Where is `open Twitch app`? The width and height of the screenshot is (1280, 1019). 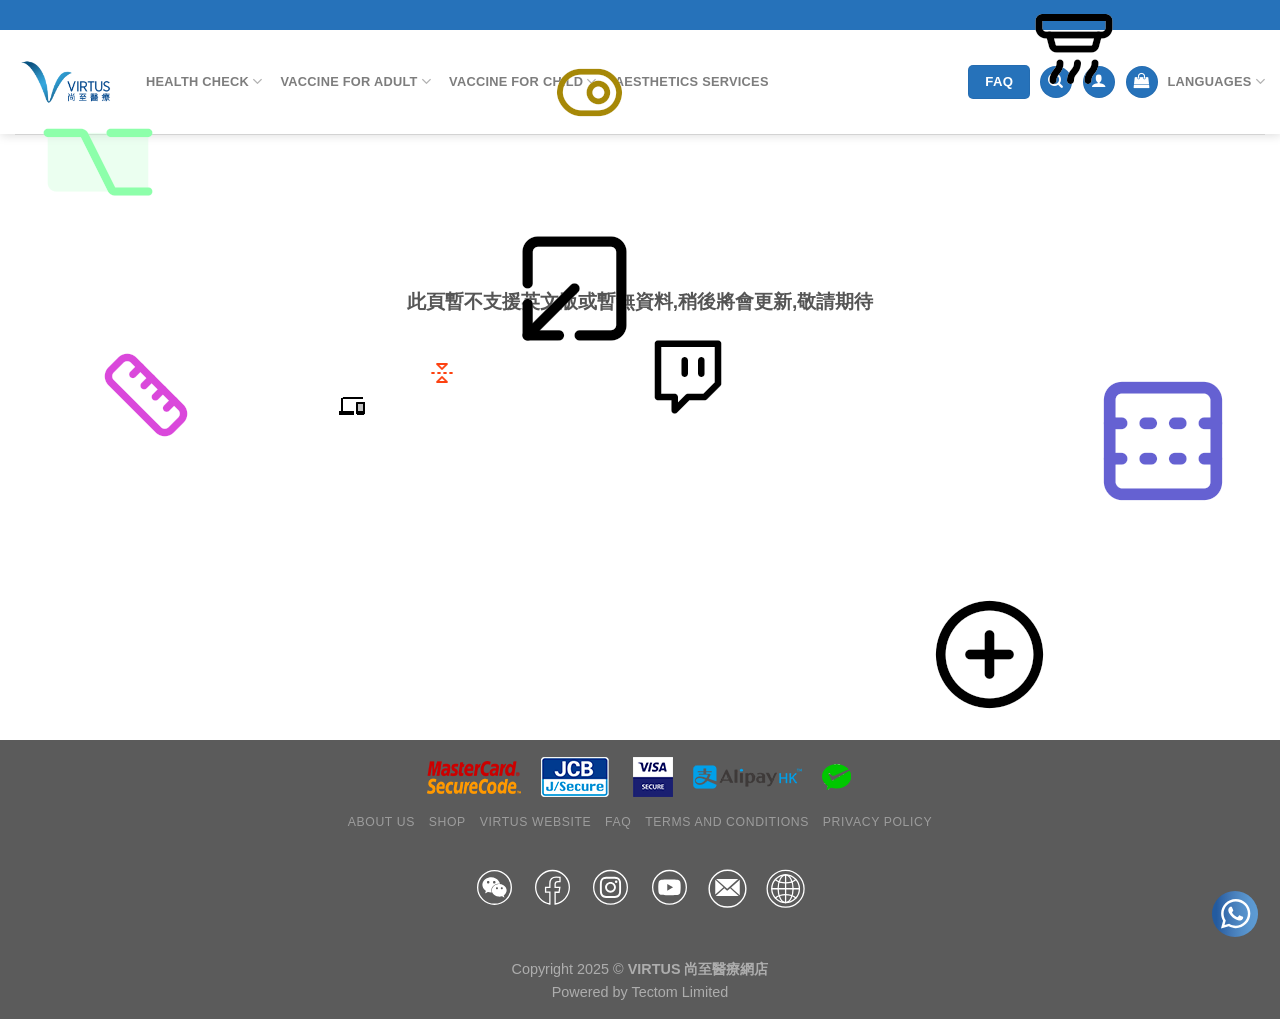 open Twitch app is located at coordinates (688, 377).